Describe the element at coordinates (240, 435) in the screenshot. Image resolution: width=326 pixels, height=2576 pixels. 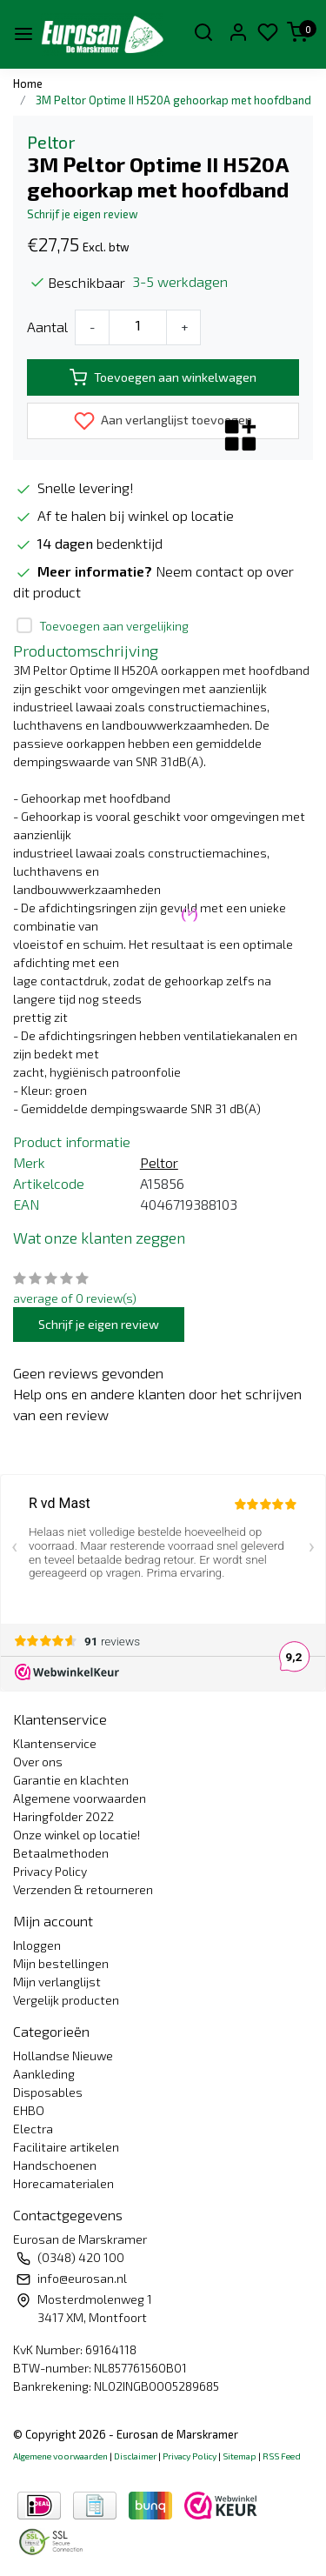
I see `add a new function or module` at that location.